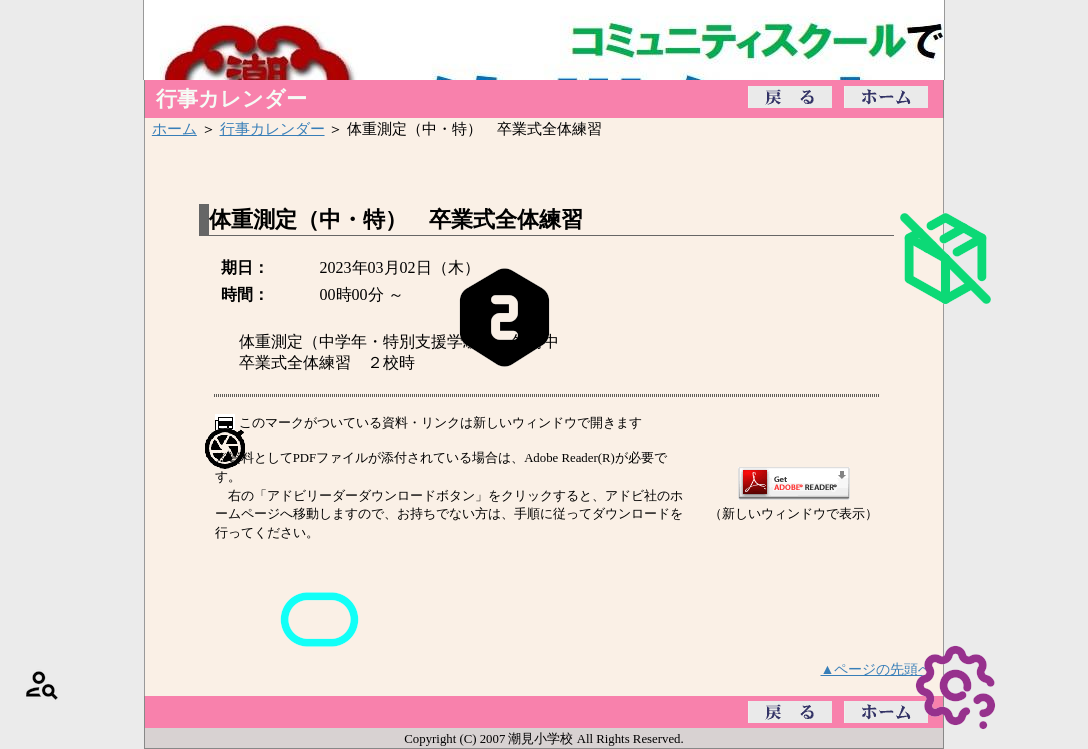  I want to click on medication or pill tracker, so click(319, 619).